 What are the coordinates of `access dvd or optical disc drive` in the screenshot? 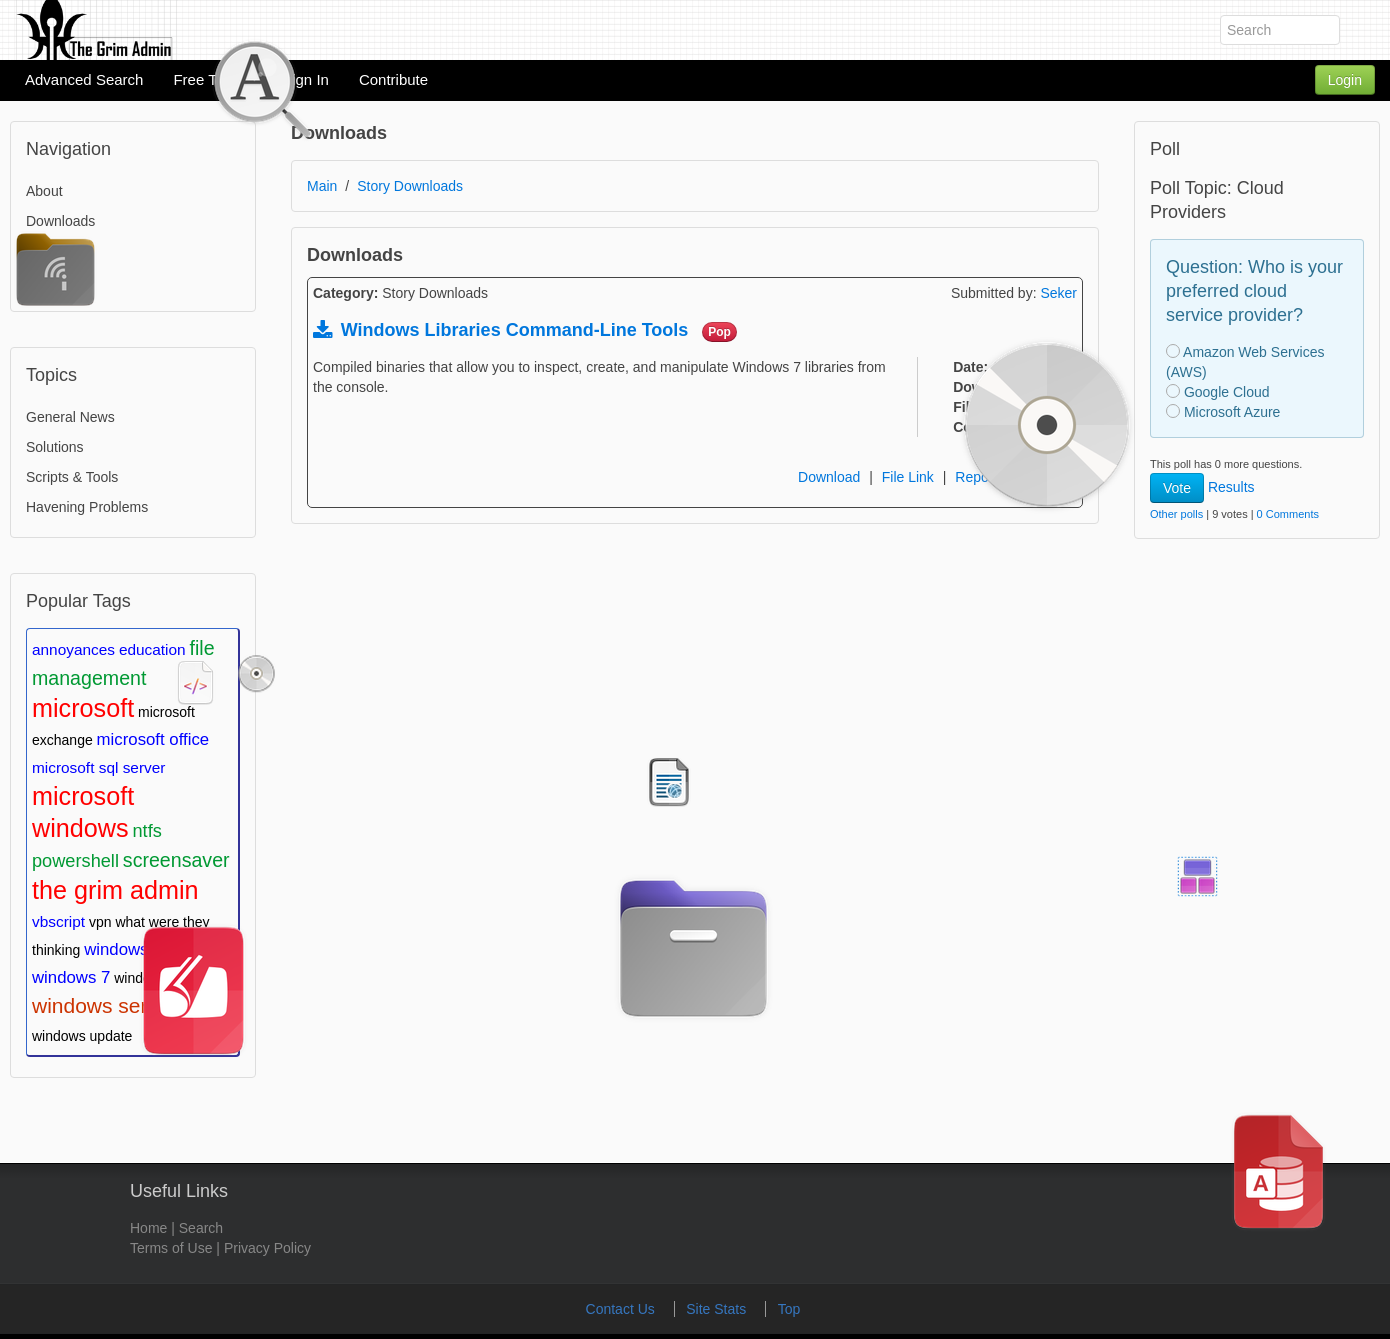 It's located at (1047, 425).